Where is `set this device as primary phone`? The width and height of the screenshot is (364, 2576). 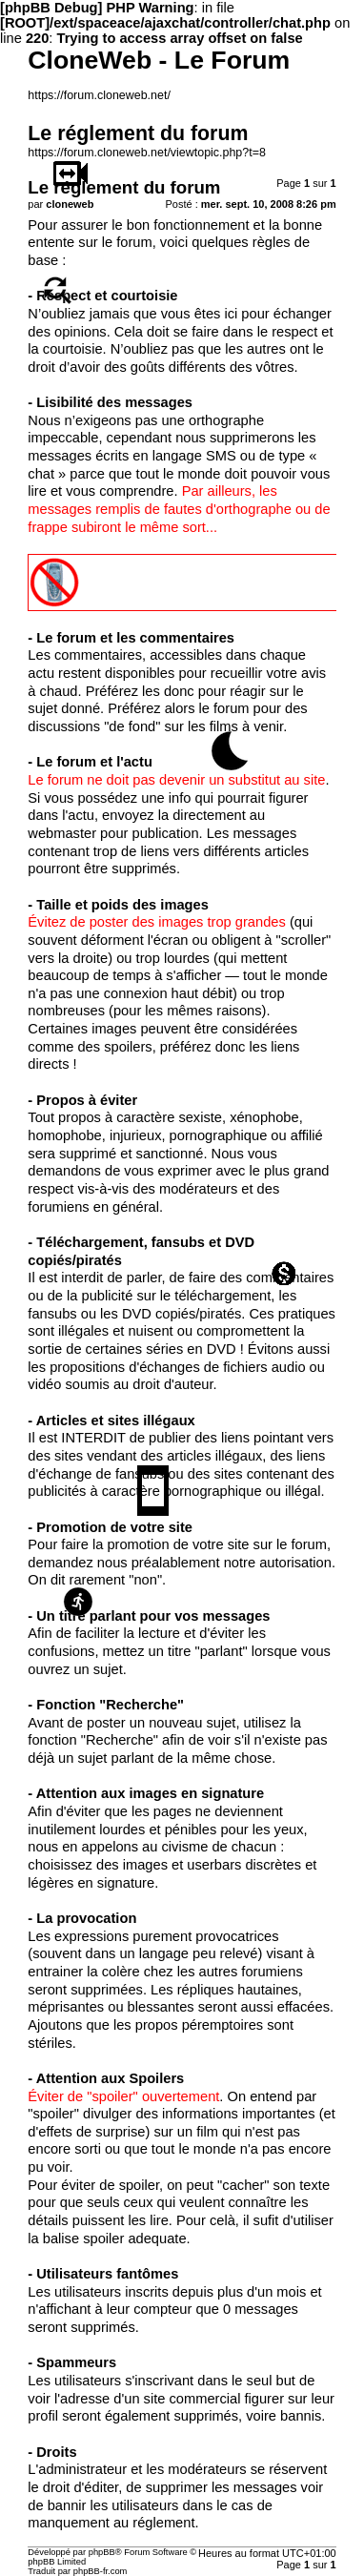 set this device as primary phone is located at coordinates (152, 1490).